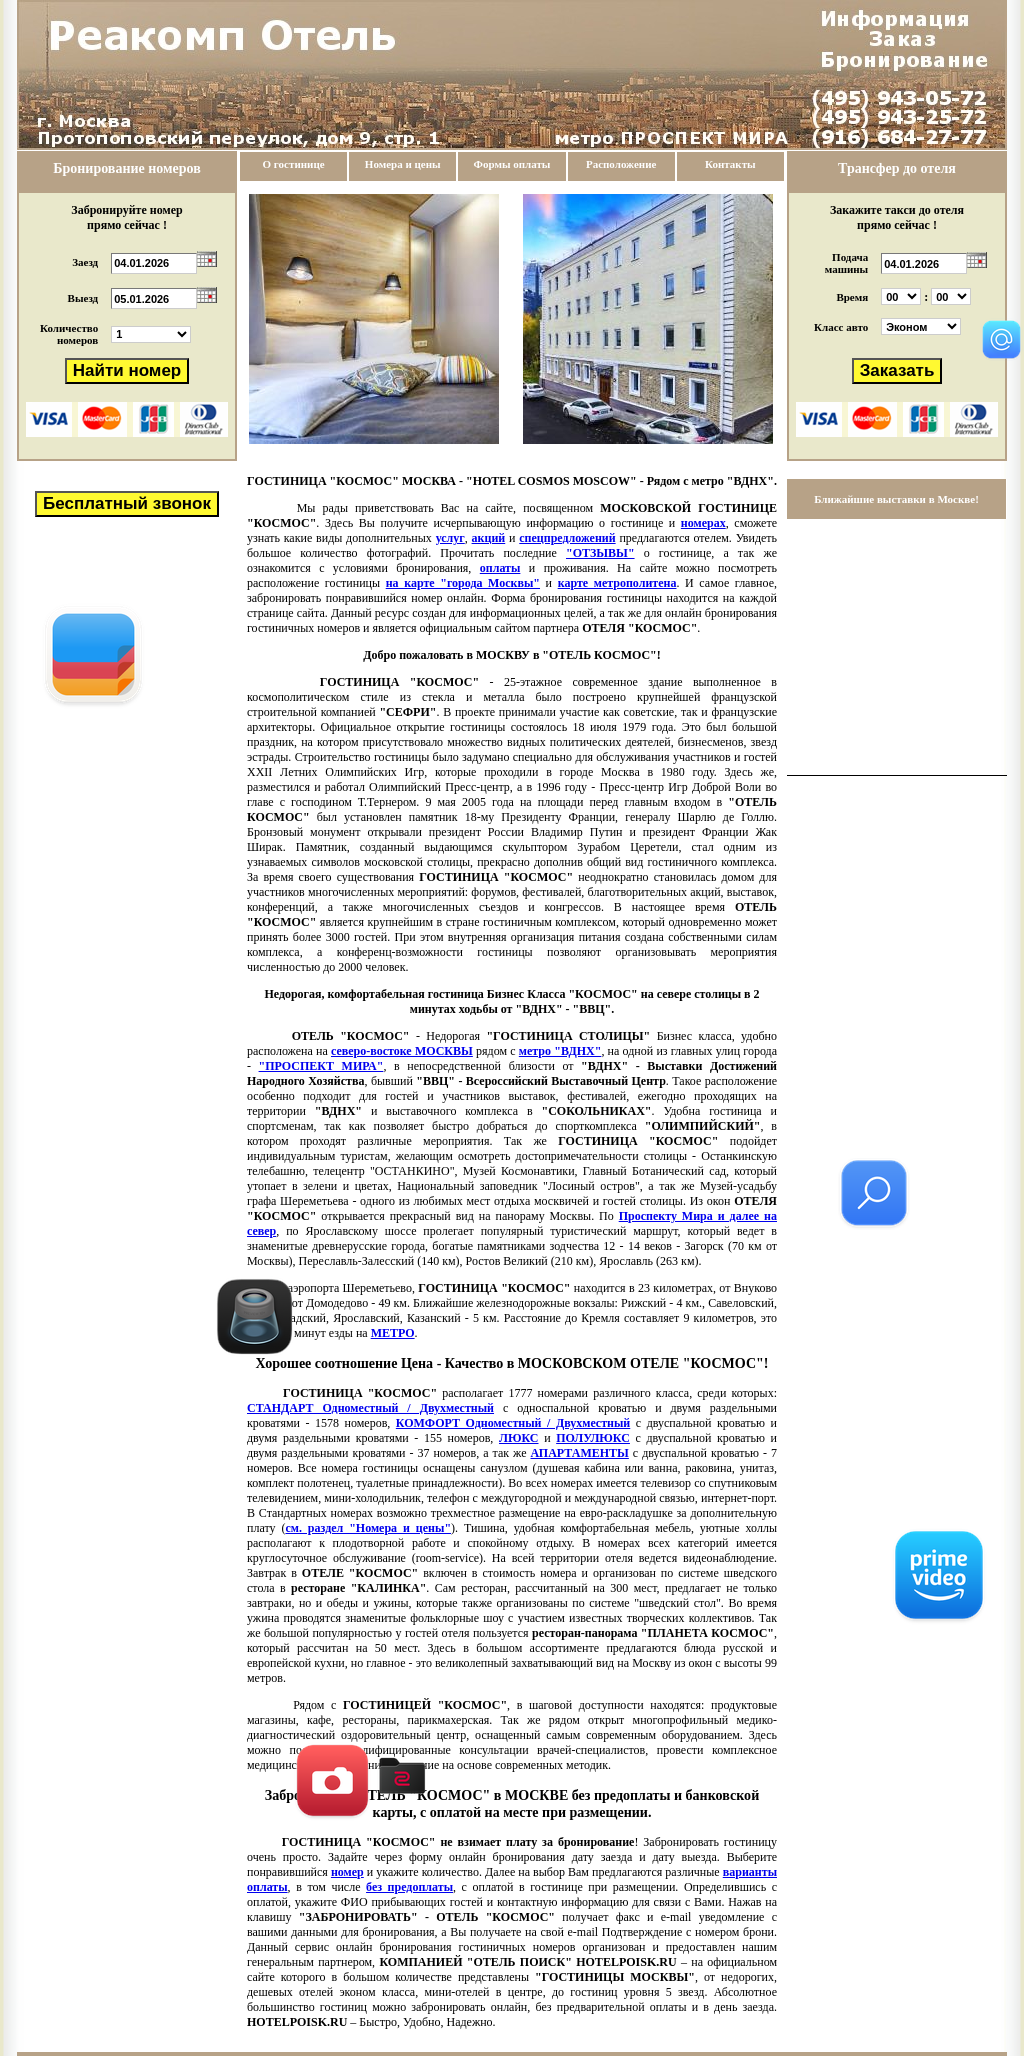  Describe the element at coordinates (874, 1194) in the screenshot. I see `open search or spotlight functionality` at that location.